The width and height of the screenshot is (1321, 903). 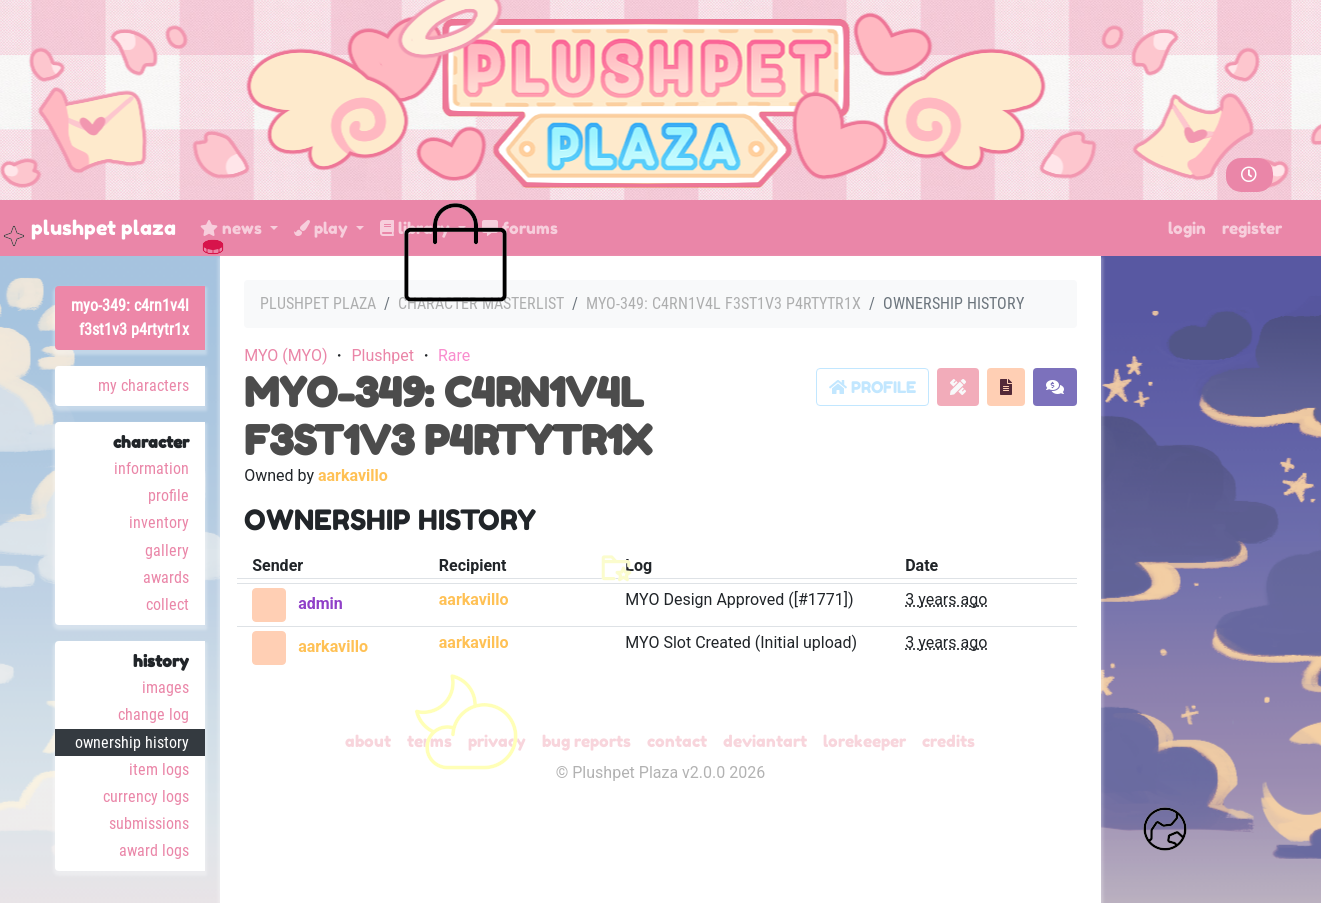 I want to click on indicates a featured or highlighted item, so click(x=14, y=236).